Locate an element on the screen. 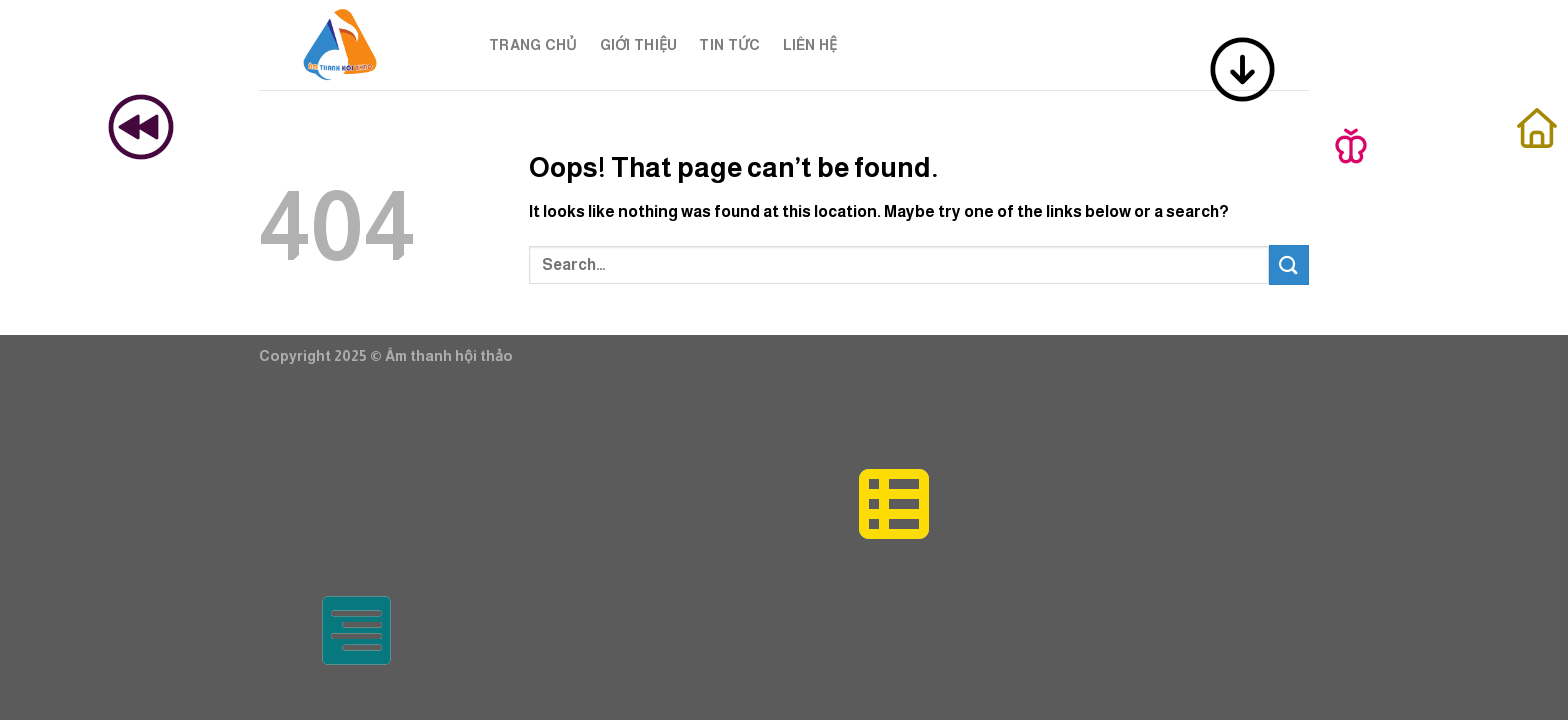 The width and height of the screenshot is (1568, 720). navigate to home screen is located at coordinates (1537, 128).